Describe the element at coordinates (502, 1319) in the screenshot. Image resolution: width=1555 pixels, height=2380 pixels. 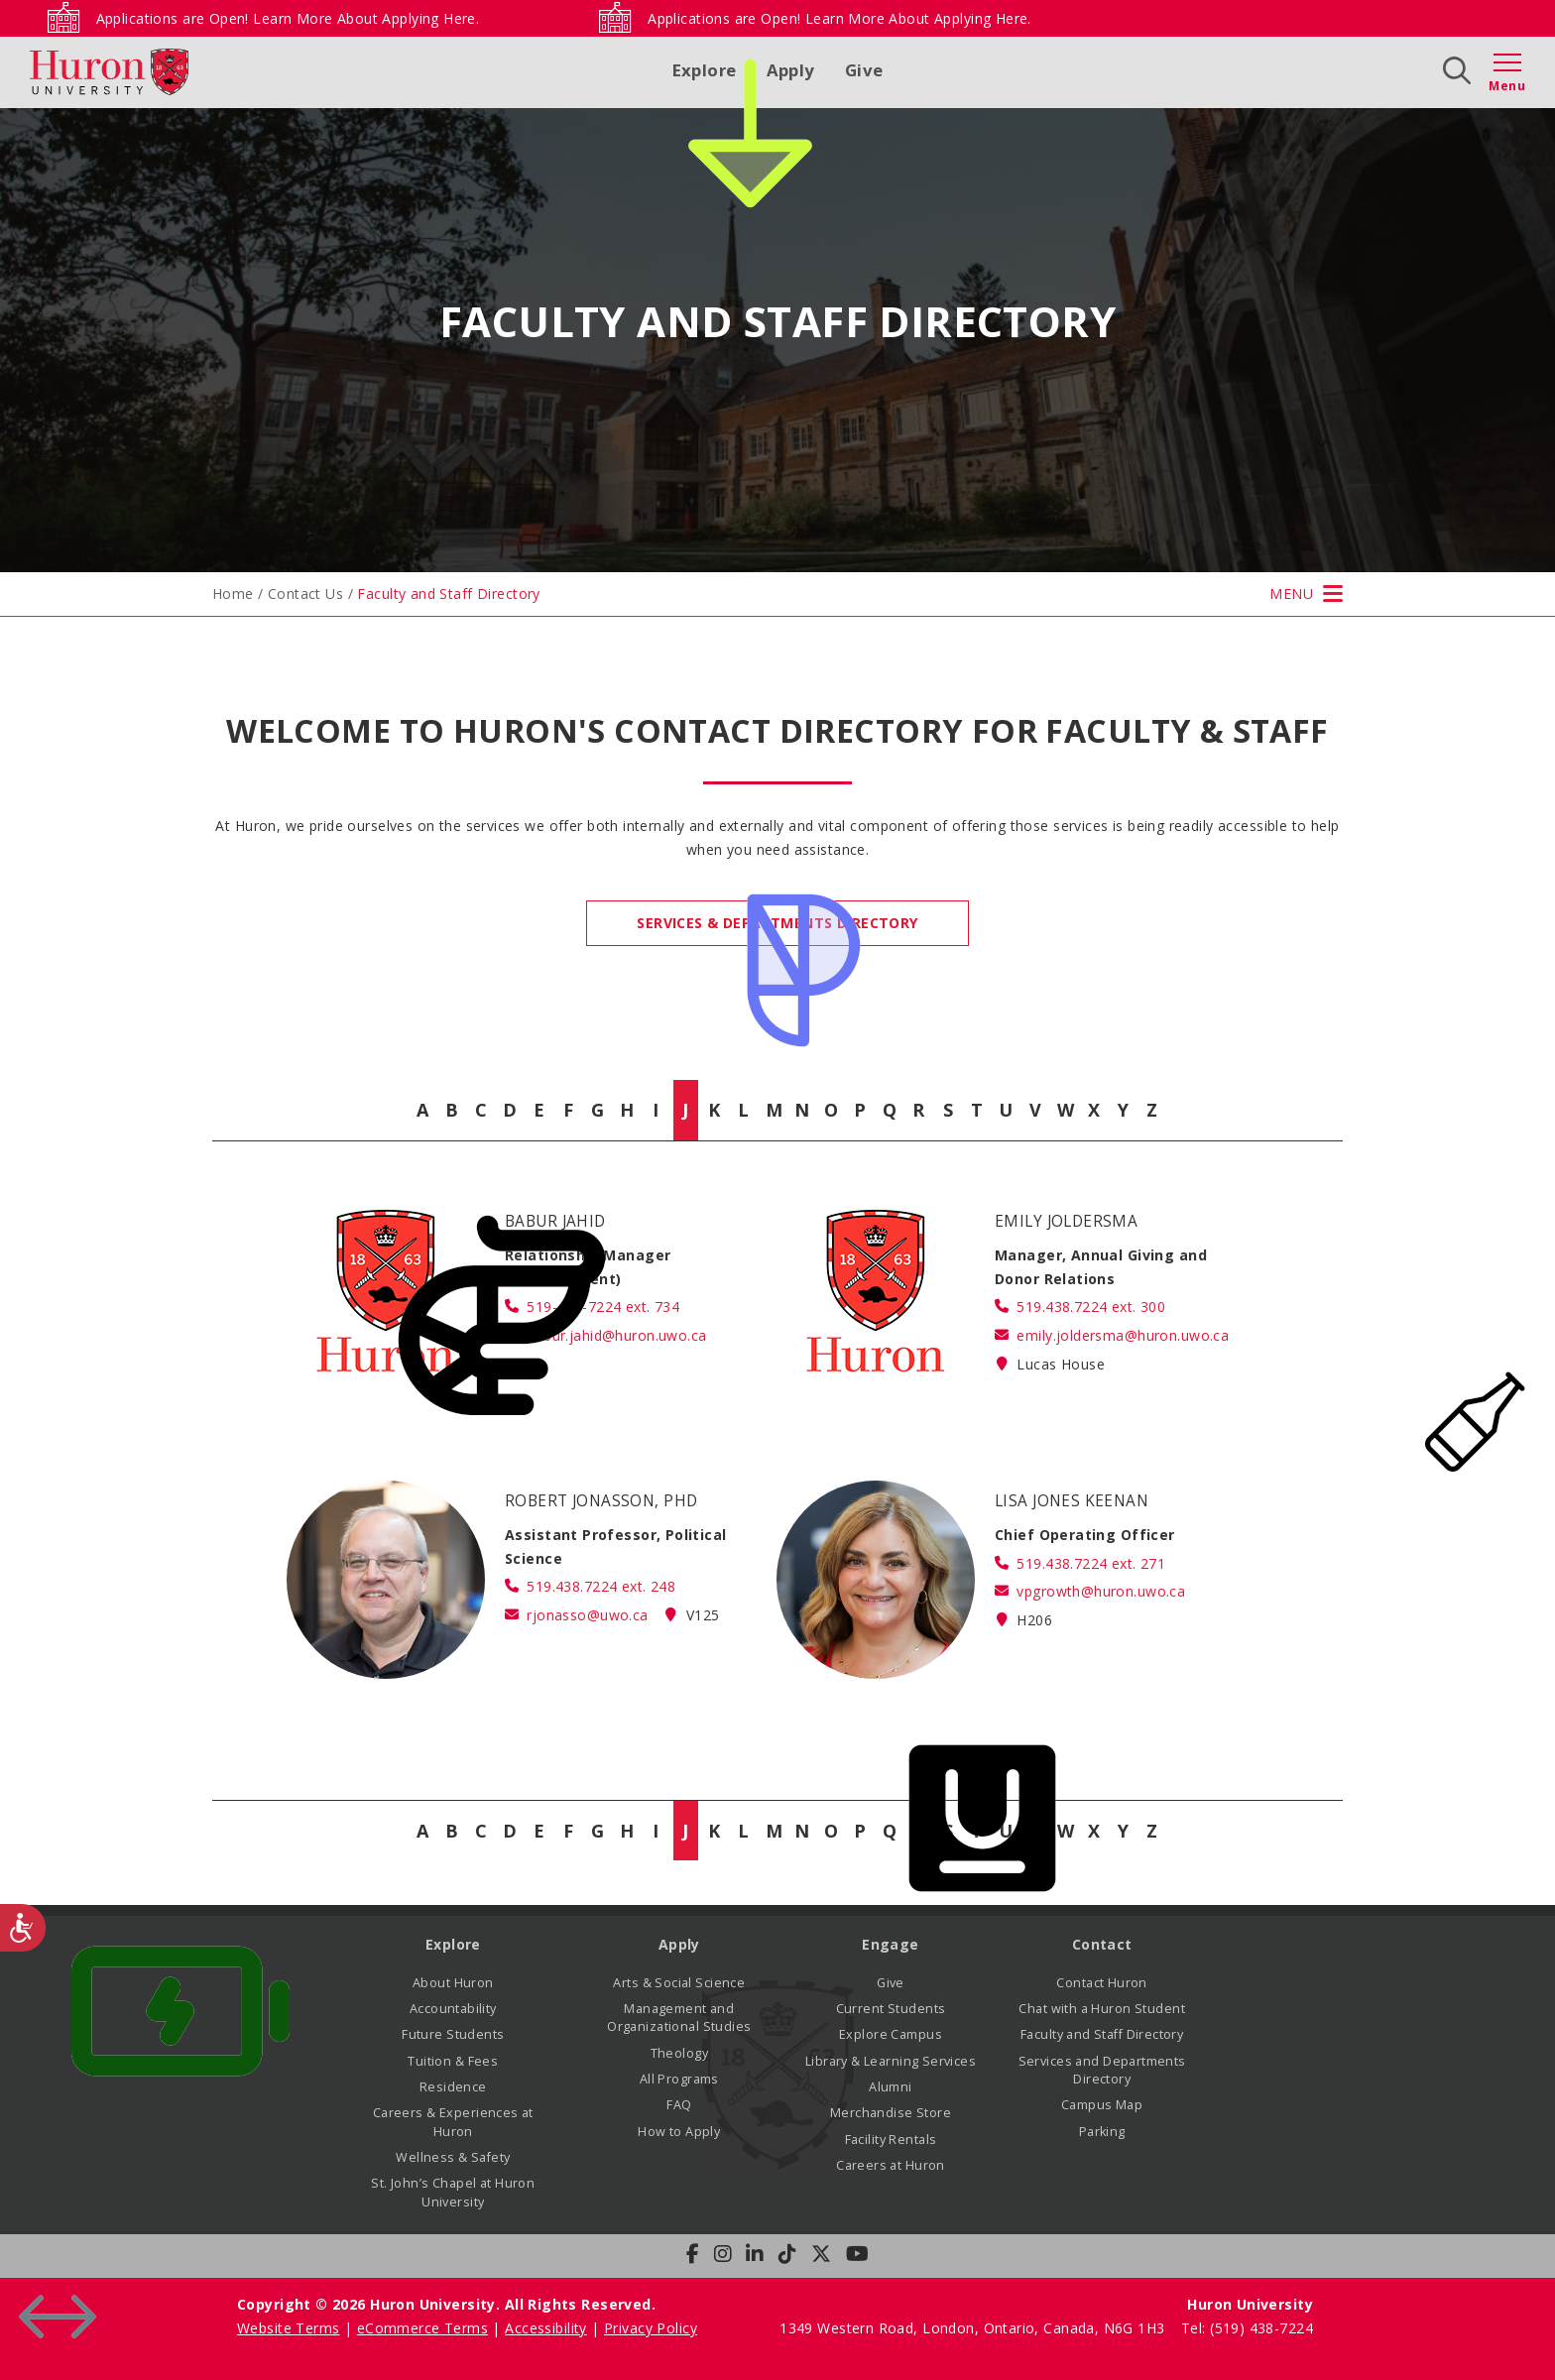
I see `select shrimp or shellfish as a food preference` at that location.